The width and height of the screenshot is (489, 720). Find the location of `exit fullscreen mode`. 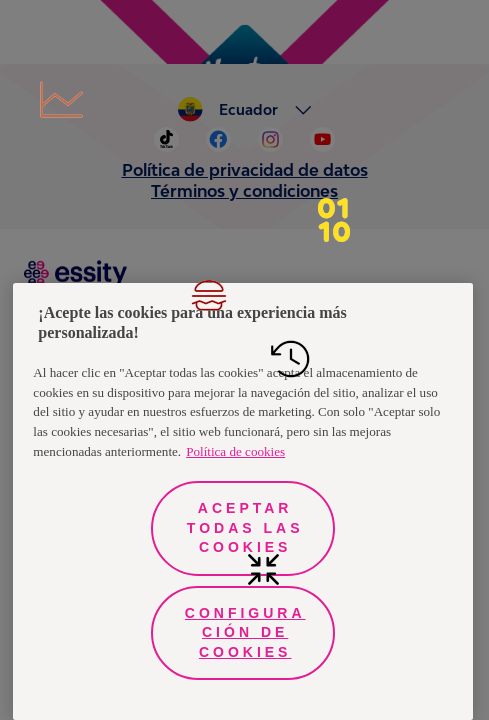

exit fullscreen mode is located at coordinates (263, 569).